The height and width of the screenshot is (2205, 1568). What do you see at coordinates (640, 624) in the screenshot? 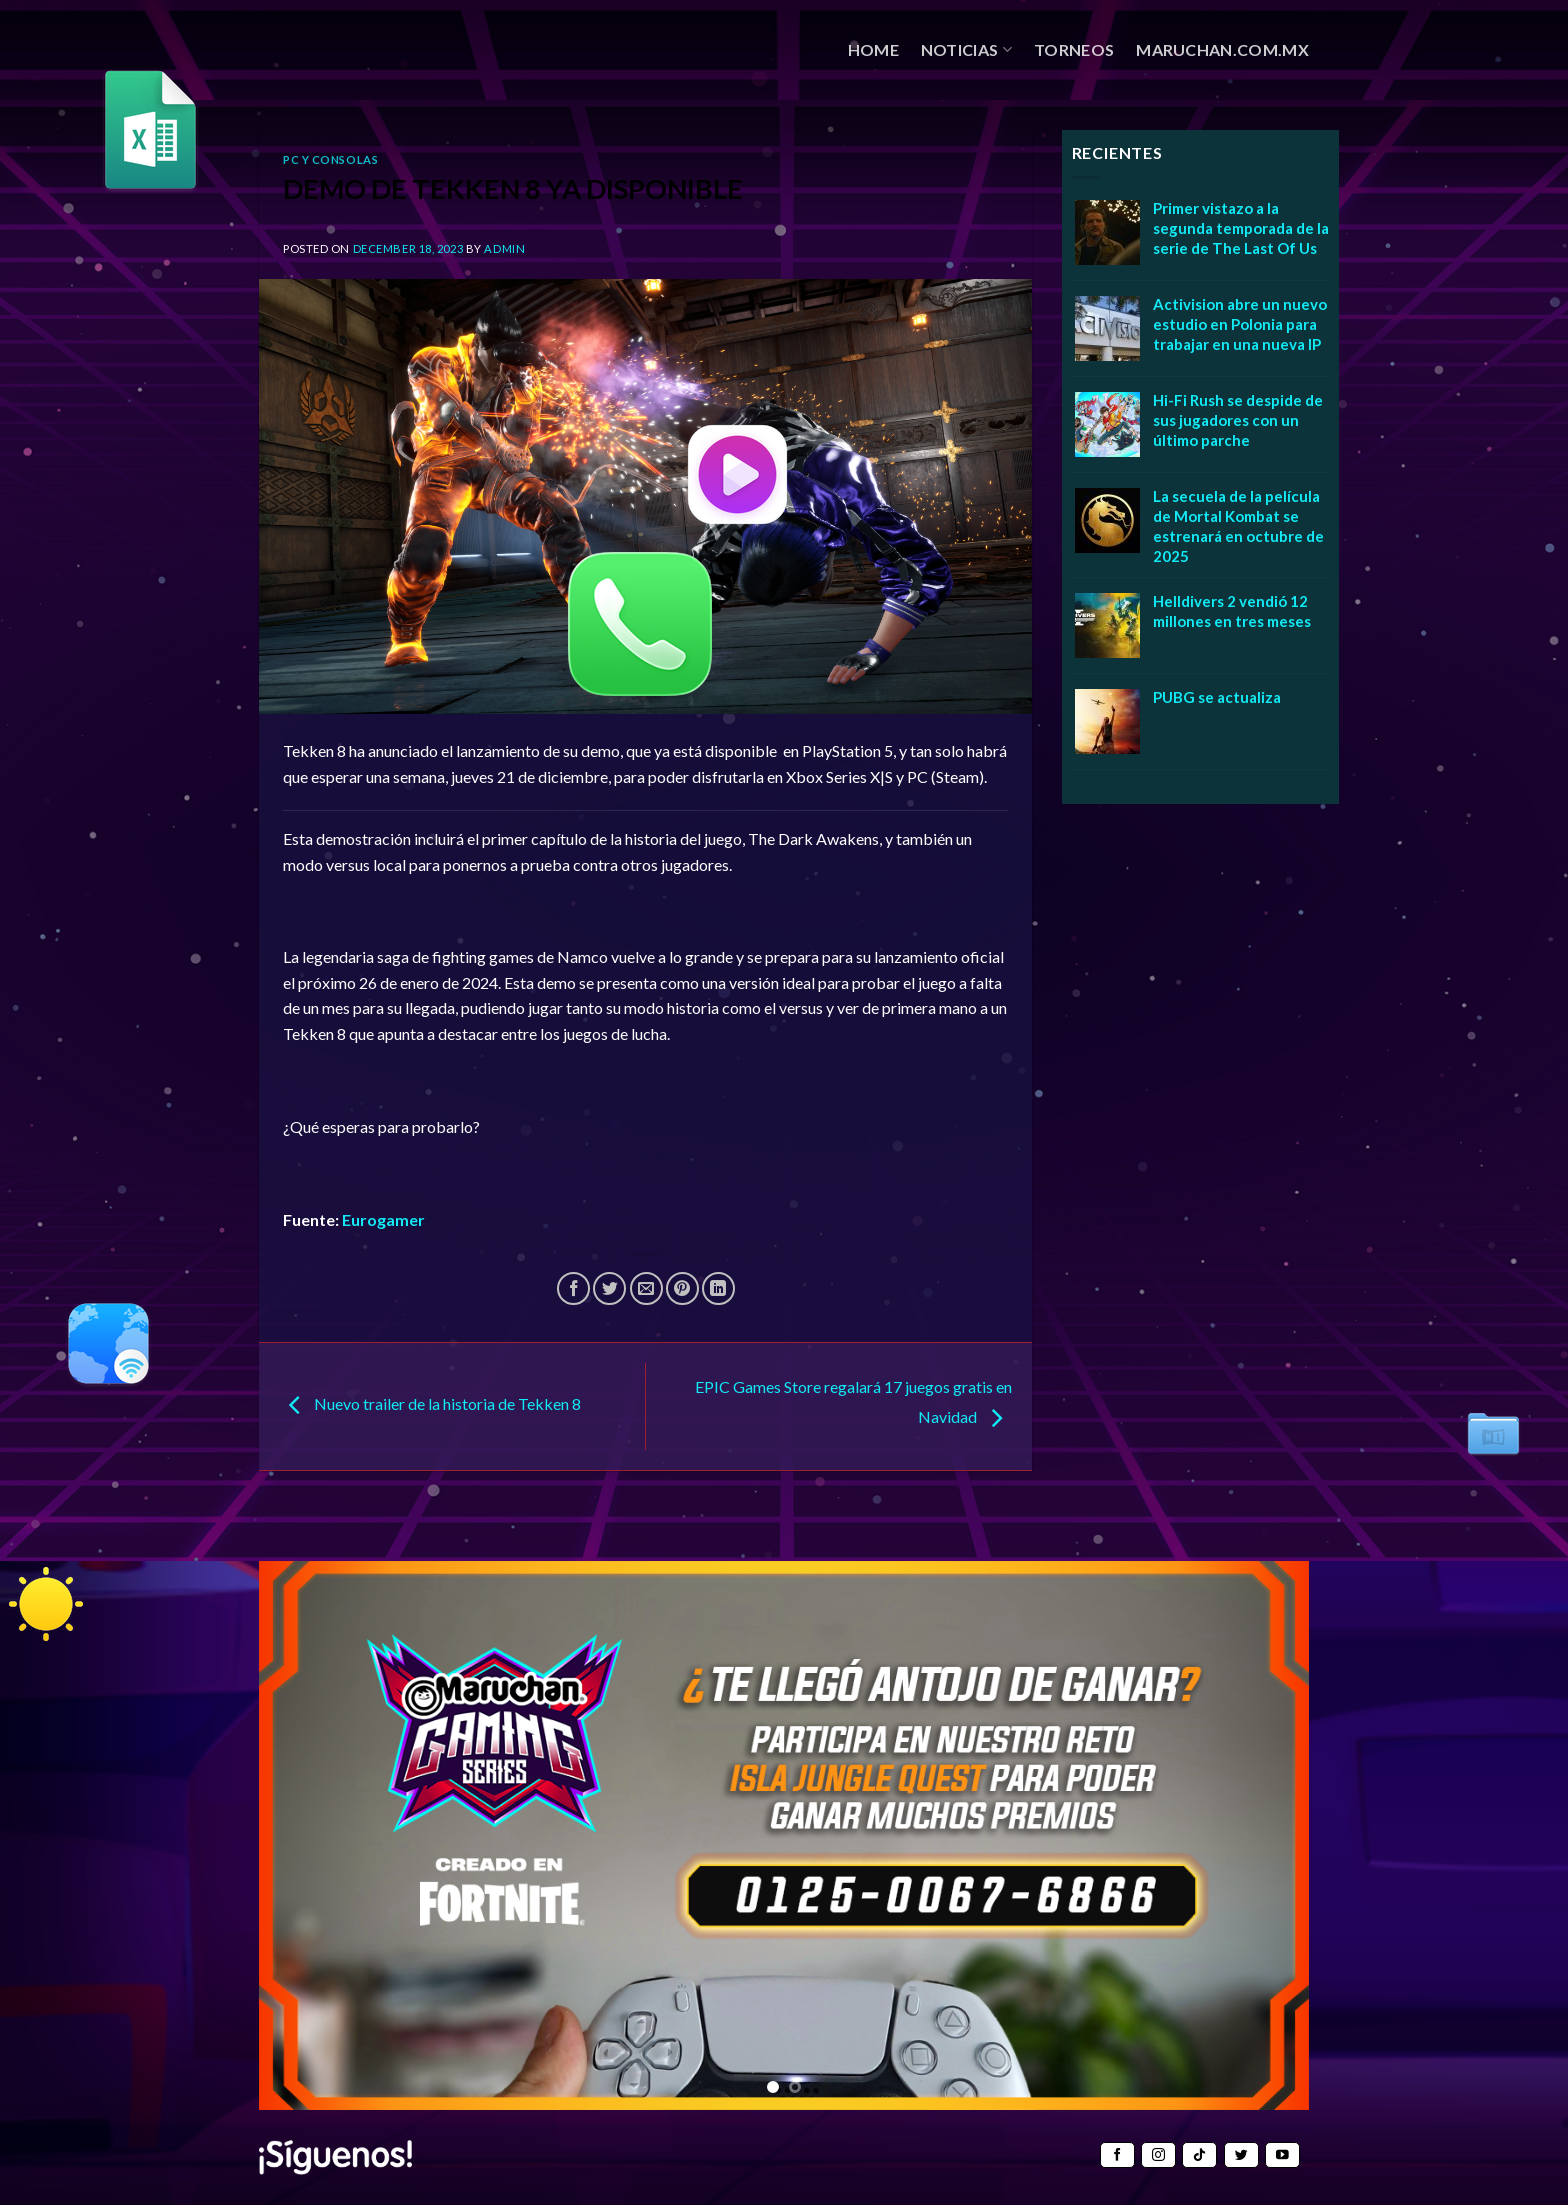
I see `open the phone app to make a call` at bounding box center [640, 624].